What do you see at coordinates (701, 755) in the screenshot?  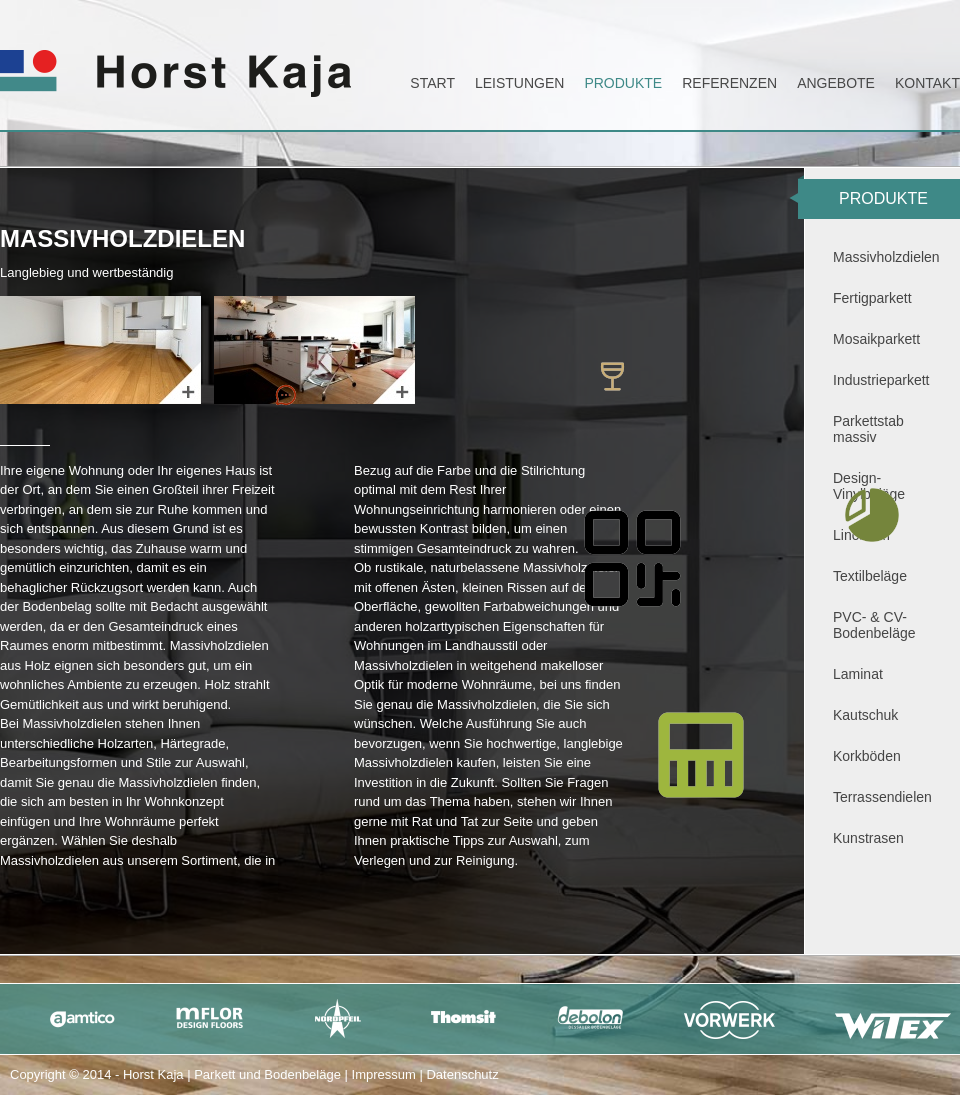 I see `toggle bottom panel visibility` at bounding box center [701, 755].